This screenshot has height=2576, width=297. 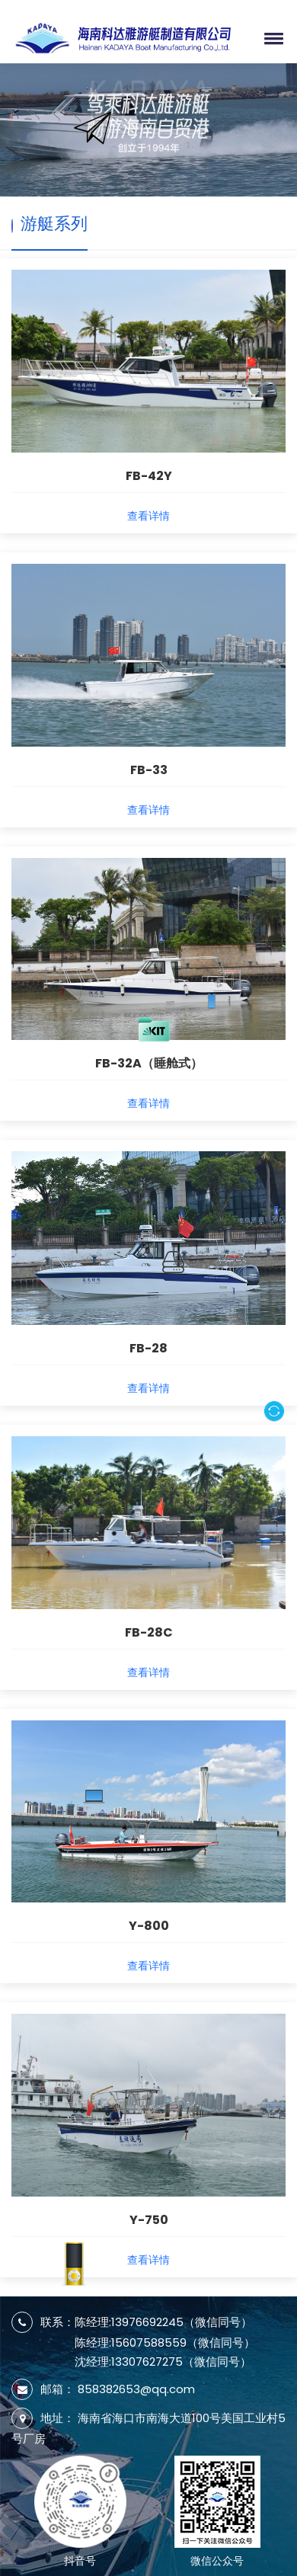 What do you see at coordinates (154, 1030) in the screenshot?
I see `open KIT (Karlsruhe Institute of Technology) project folder` at bounding box center [154, 1030].